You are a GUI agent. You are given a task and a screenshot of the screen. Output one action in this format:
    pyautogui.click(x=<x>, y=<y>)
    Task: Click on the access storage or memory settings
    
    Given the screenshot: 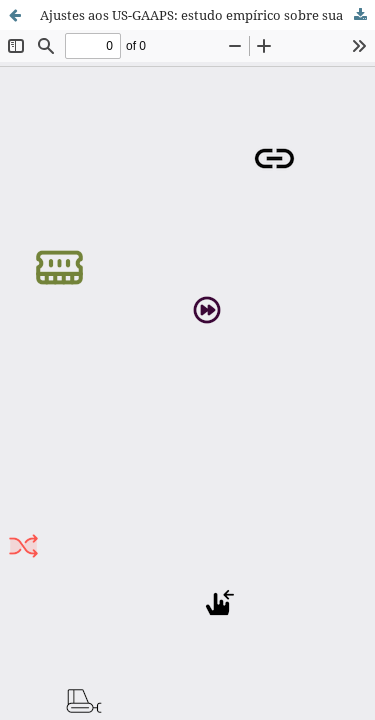 What is the action you would take?
    pyautogui.click(x=59, y=267)
    